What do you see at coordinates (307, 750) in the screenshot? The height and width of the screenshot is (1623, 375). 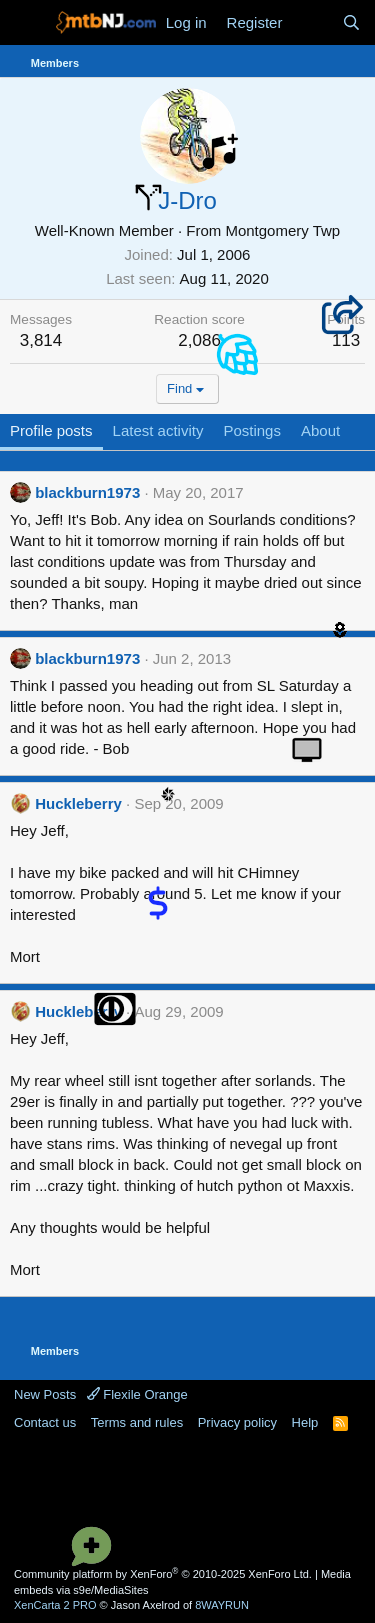 I see `access personal video content` at bounding box center [307, 750].